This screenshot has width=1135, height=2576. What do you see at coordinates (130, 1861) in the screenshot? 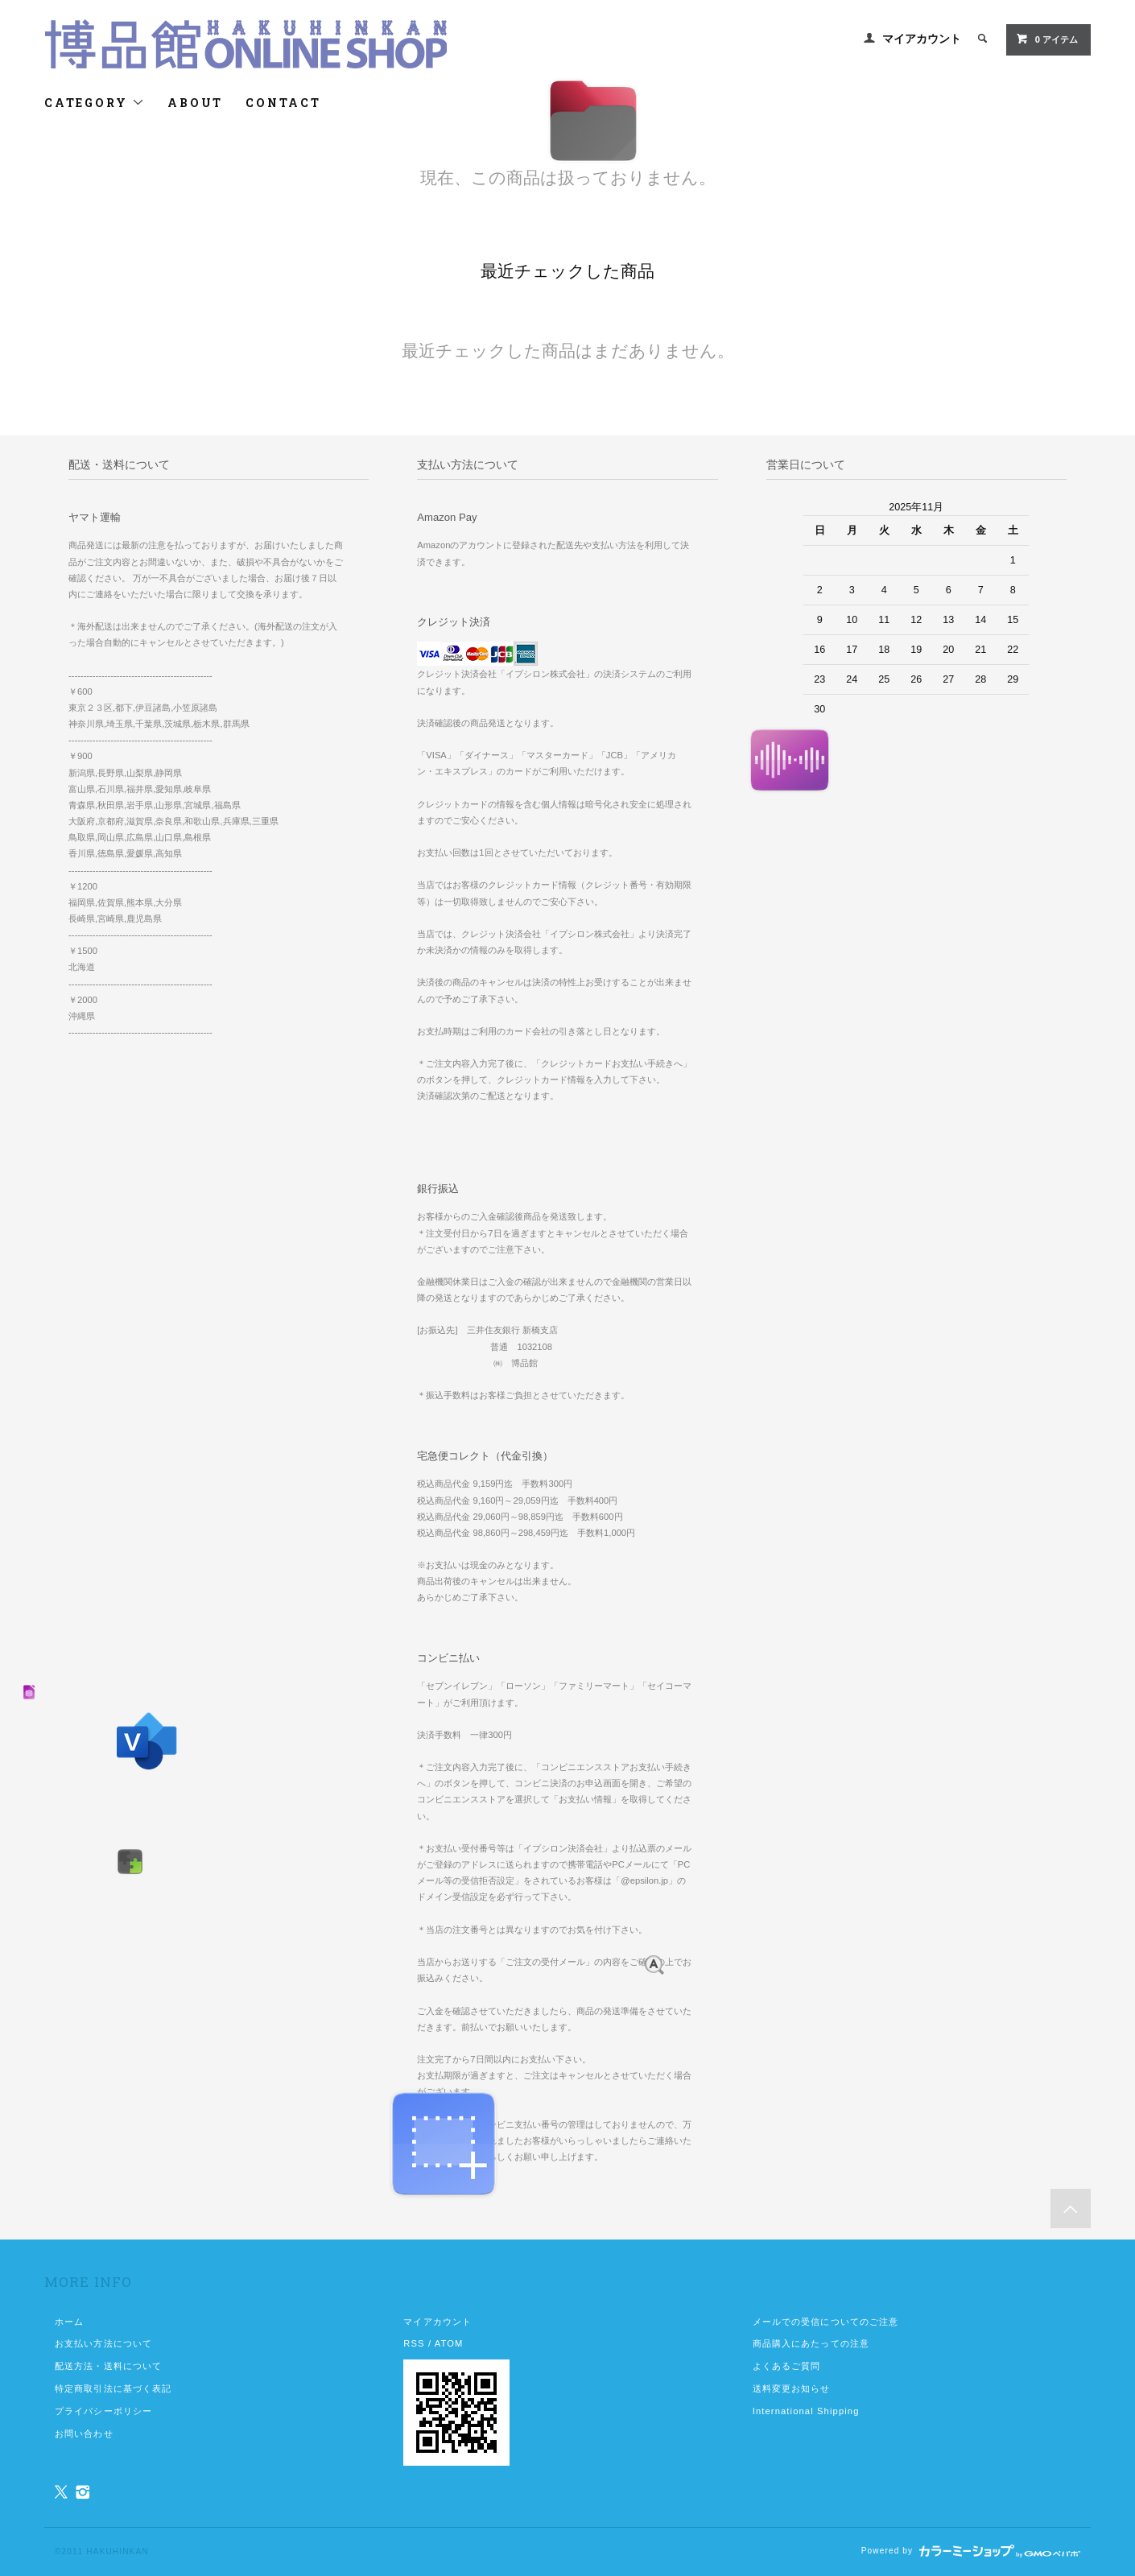
I see `manage gnome shell extensions` at bounding box center [130, 1861].